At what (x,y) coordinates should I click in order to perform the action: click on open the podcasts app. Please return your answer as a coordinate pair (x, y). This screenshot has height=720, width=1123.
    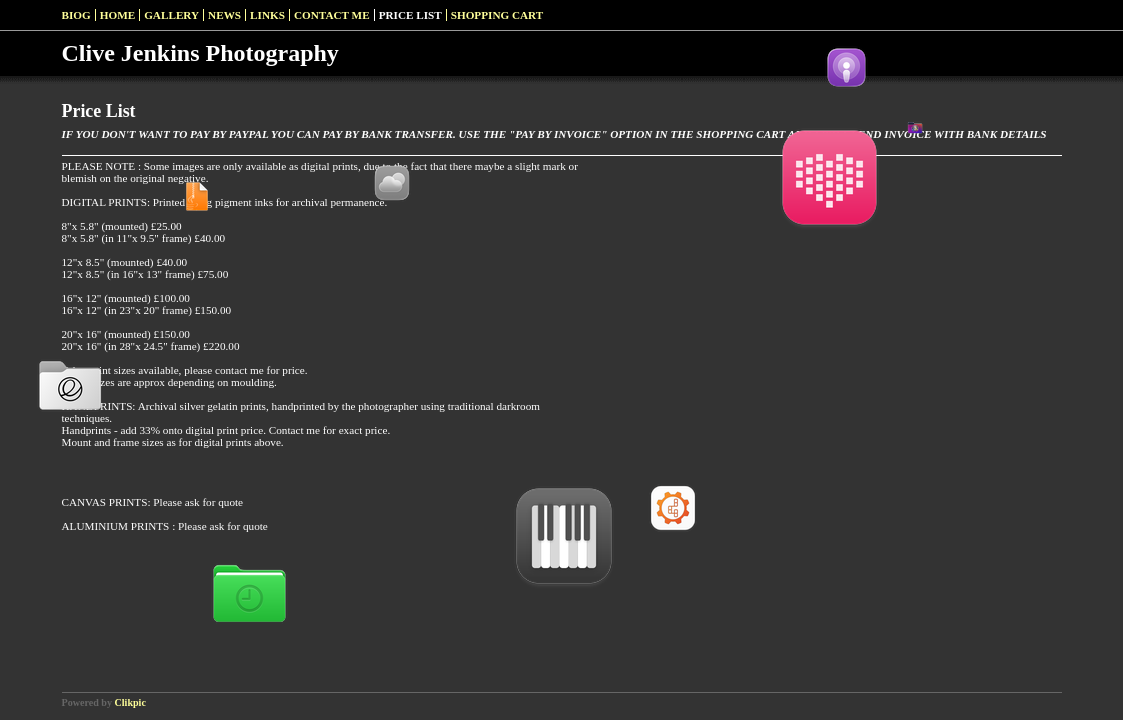
    Looking at the image, I should click on (846, 67).